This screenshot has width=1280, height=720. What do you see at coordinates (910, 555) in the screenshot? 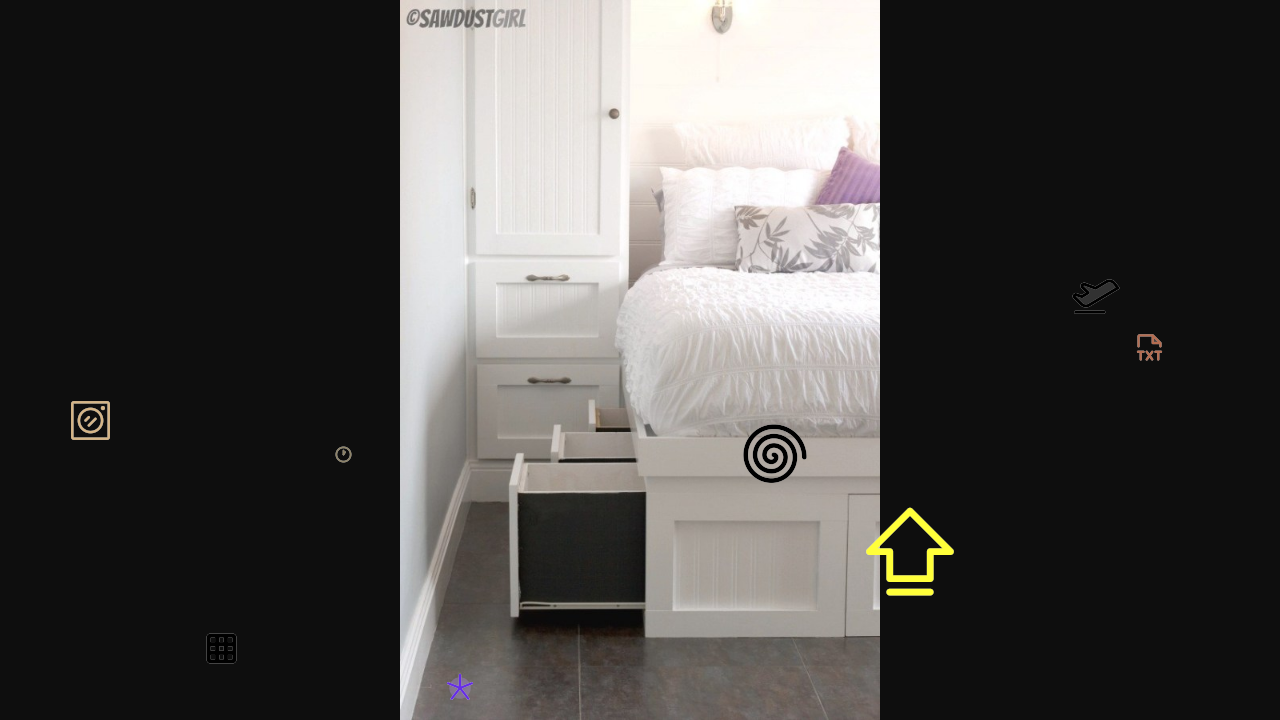
I see `upload a file or document` at bounding box center [910, 555].